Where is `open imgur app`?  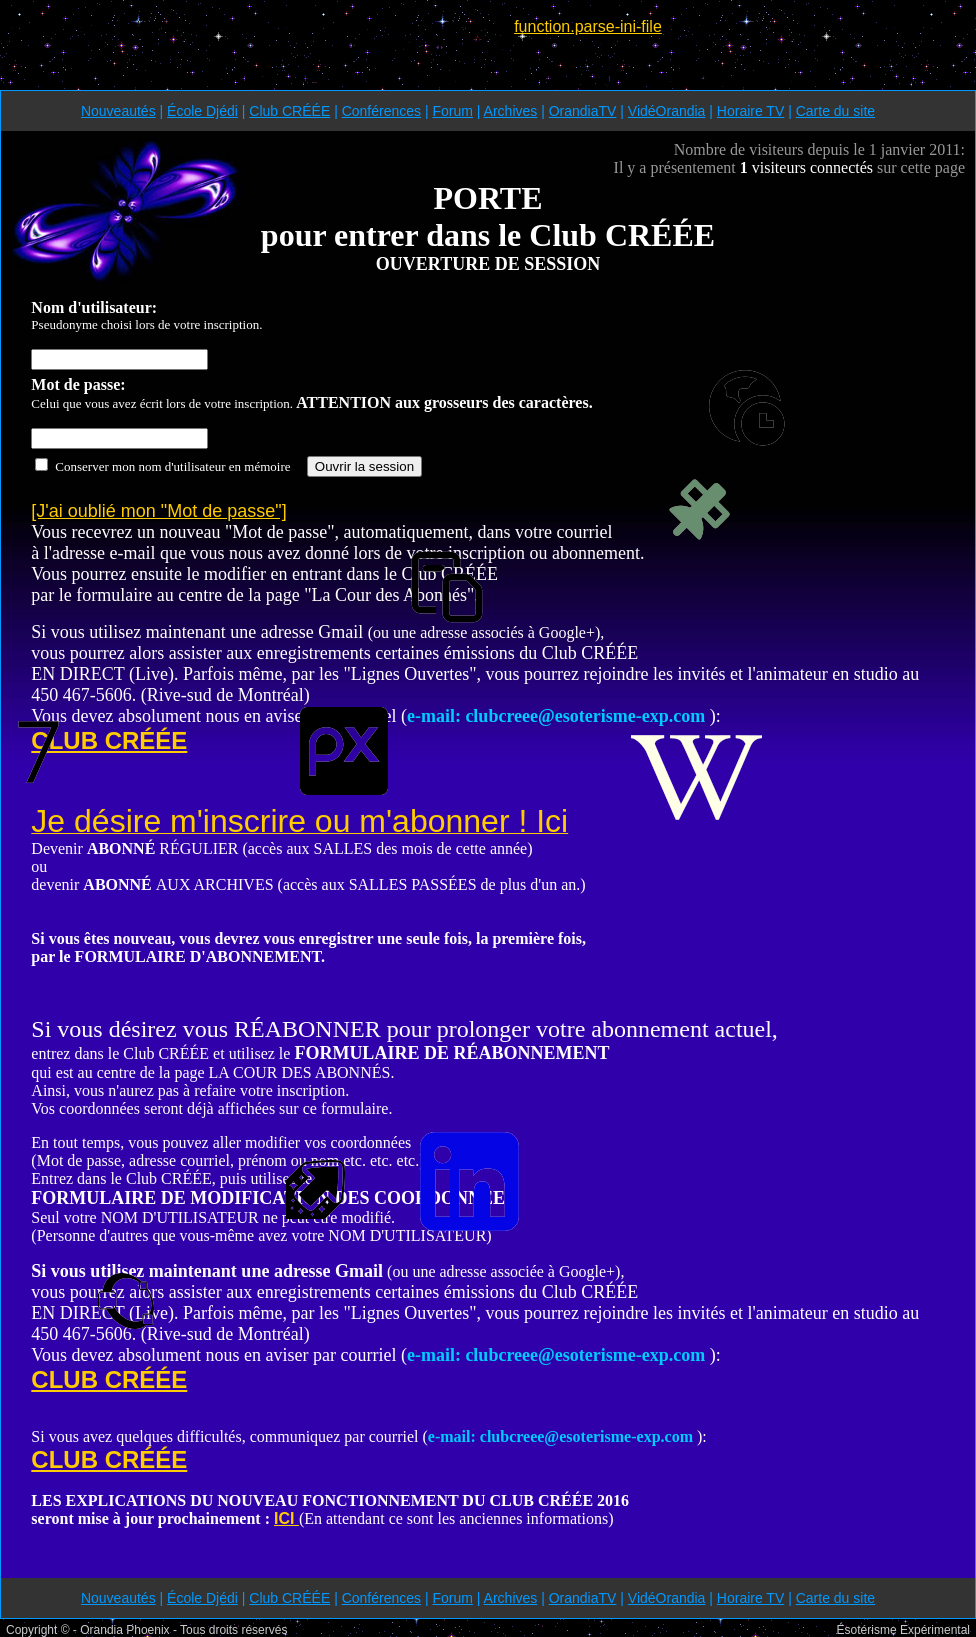
open imgur app is located at coordinates (315, 1189).